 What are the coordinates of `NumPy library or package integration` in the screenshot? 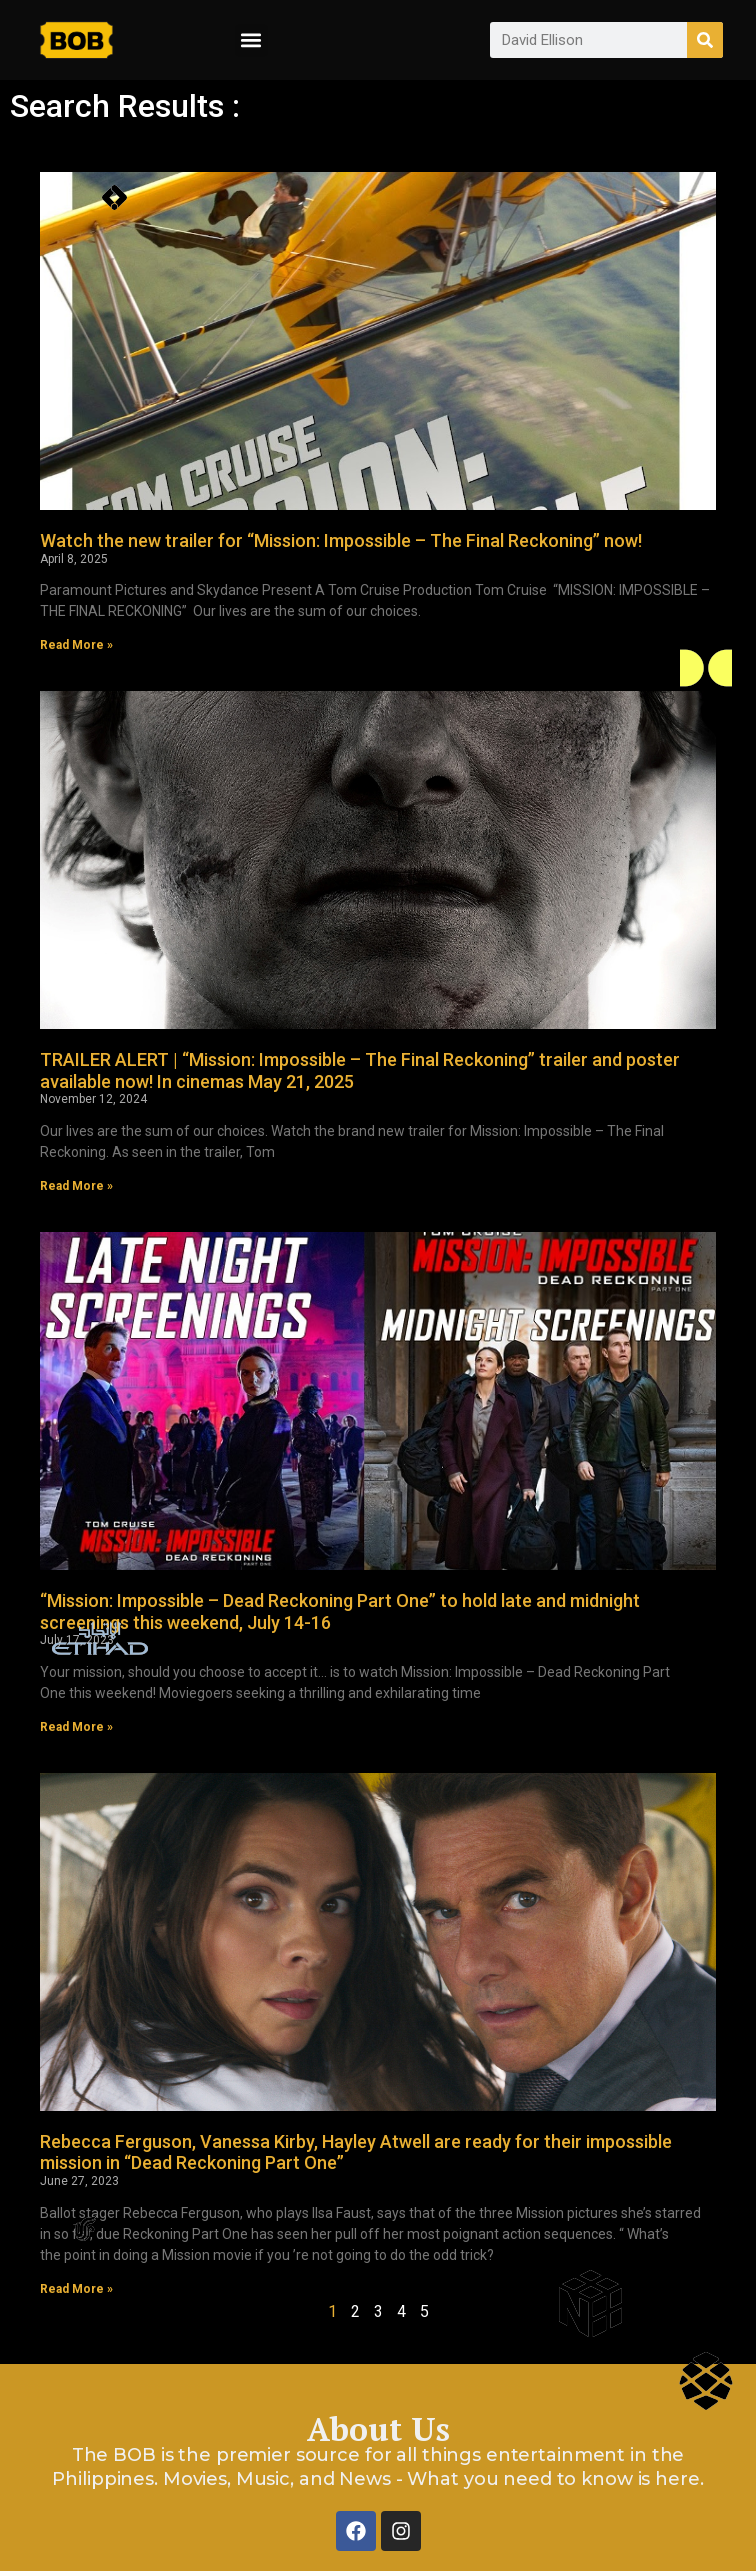 It's located at (590, 2303).